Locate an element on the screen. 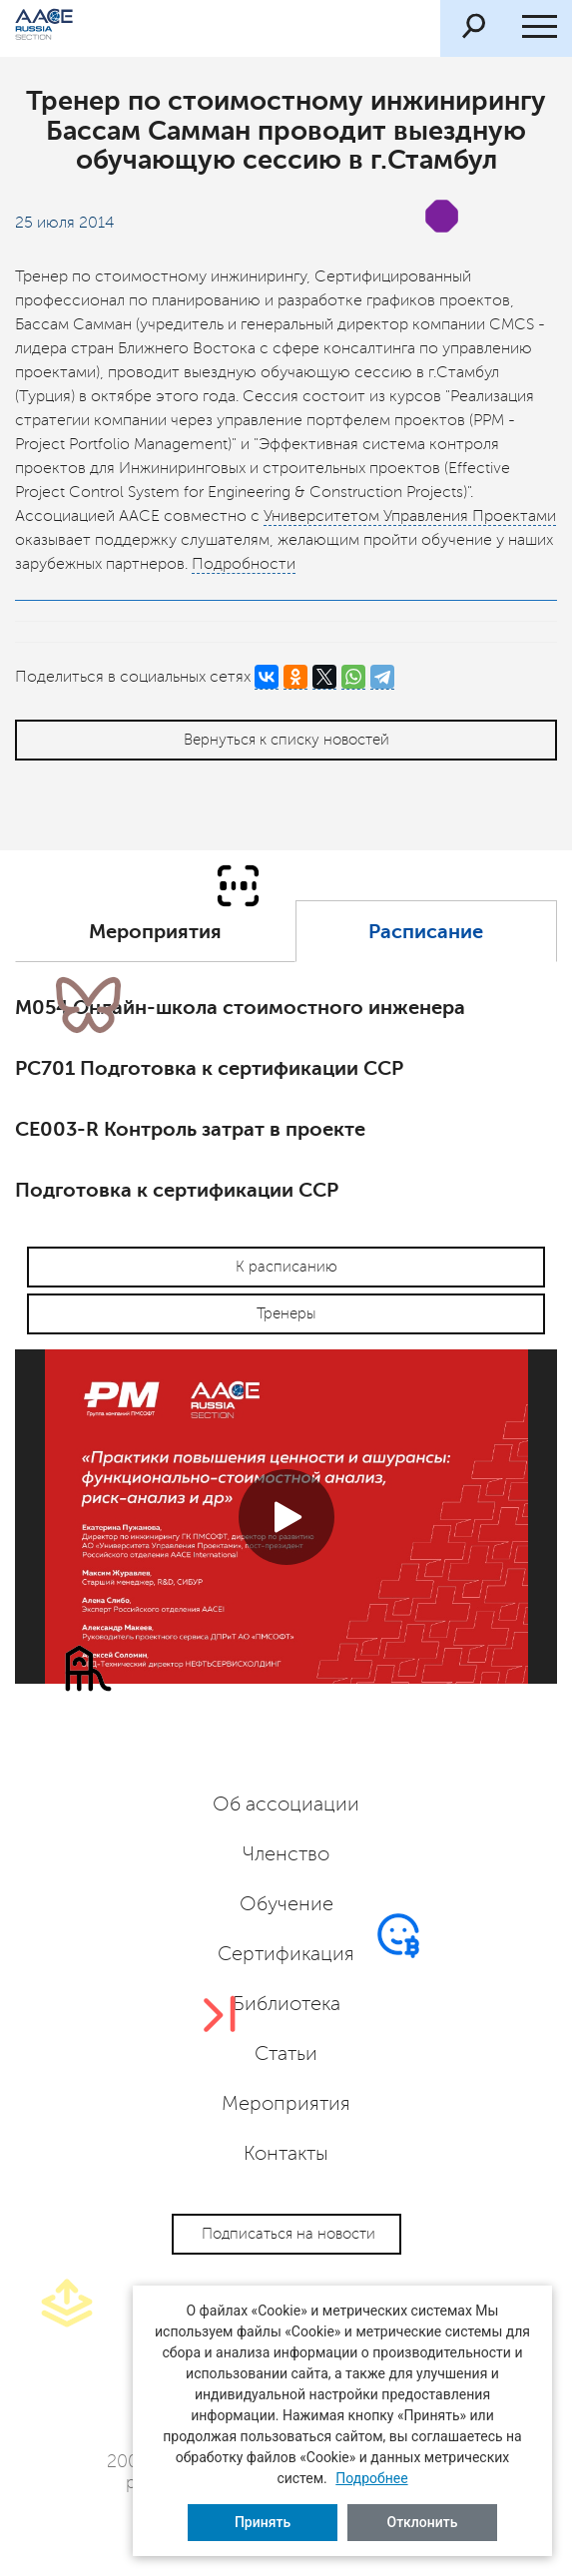 The width and height of the screenshot is (572, 2576). access playground or outdoor equipment information is located at coordinates (88, 1668).